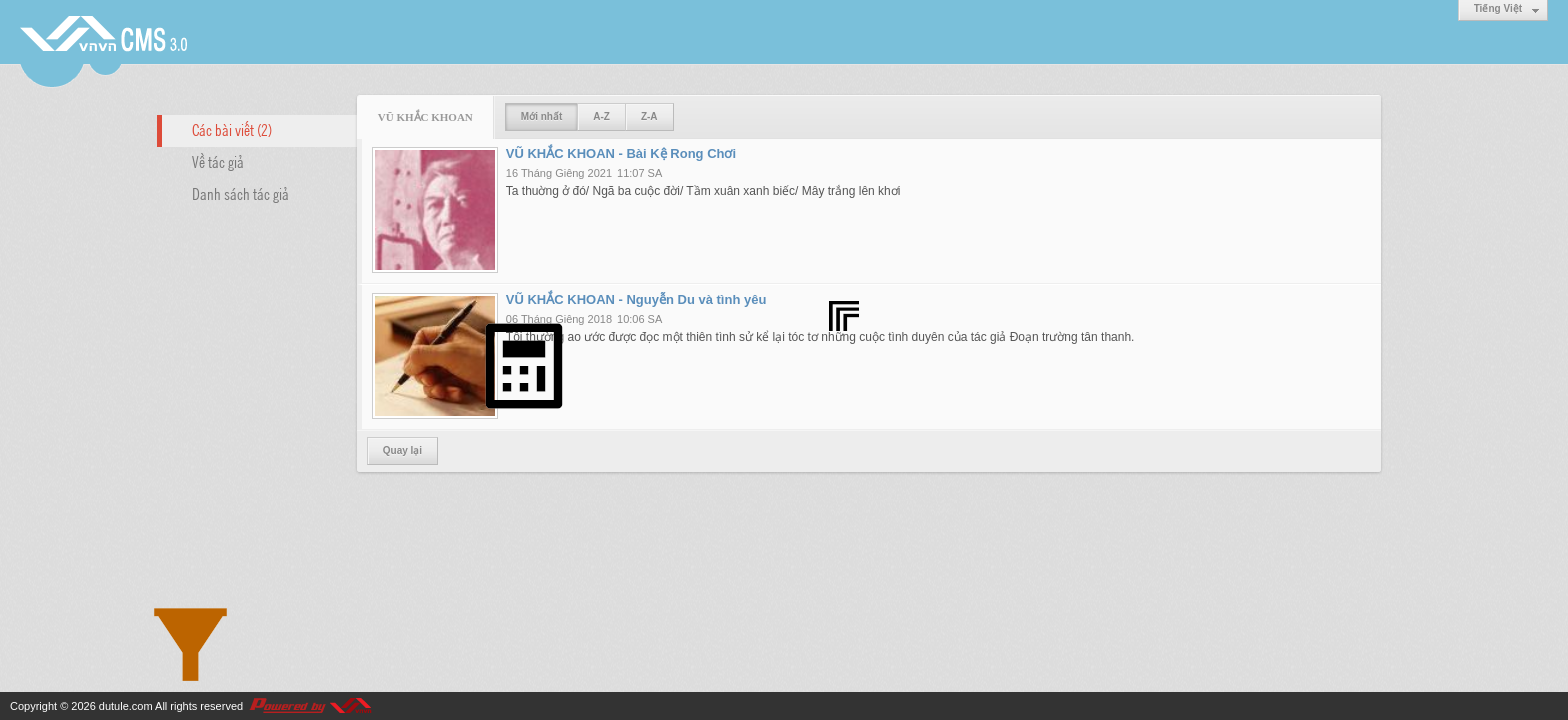 The height and width of the screenshot is (720, 1568). Describe the element at coordinates (524, 366) in the screenshot. I see `open calculator app` at that location.